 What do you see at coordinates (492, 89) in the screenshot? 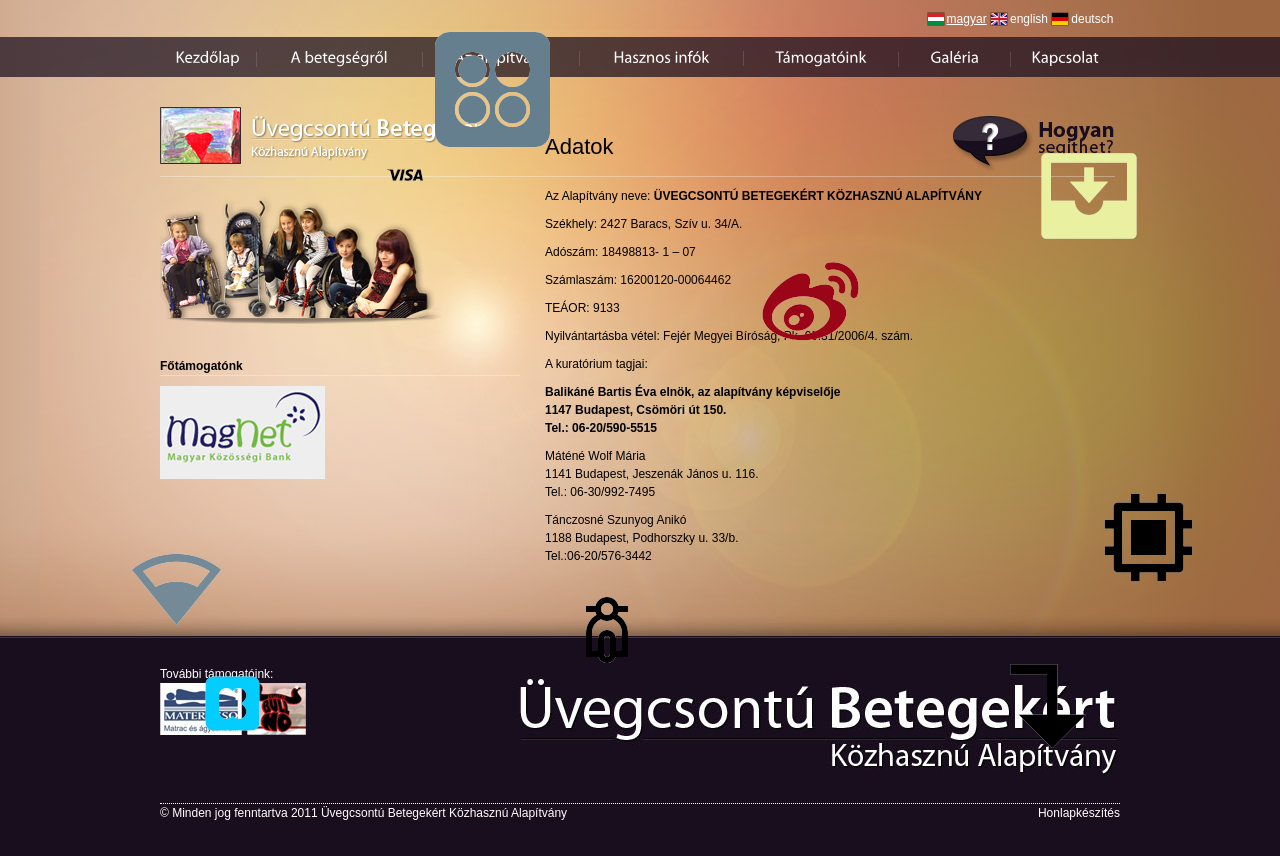
I see `open the payback rewards app` at bounding box center [492, 89].